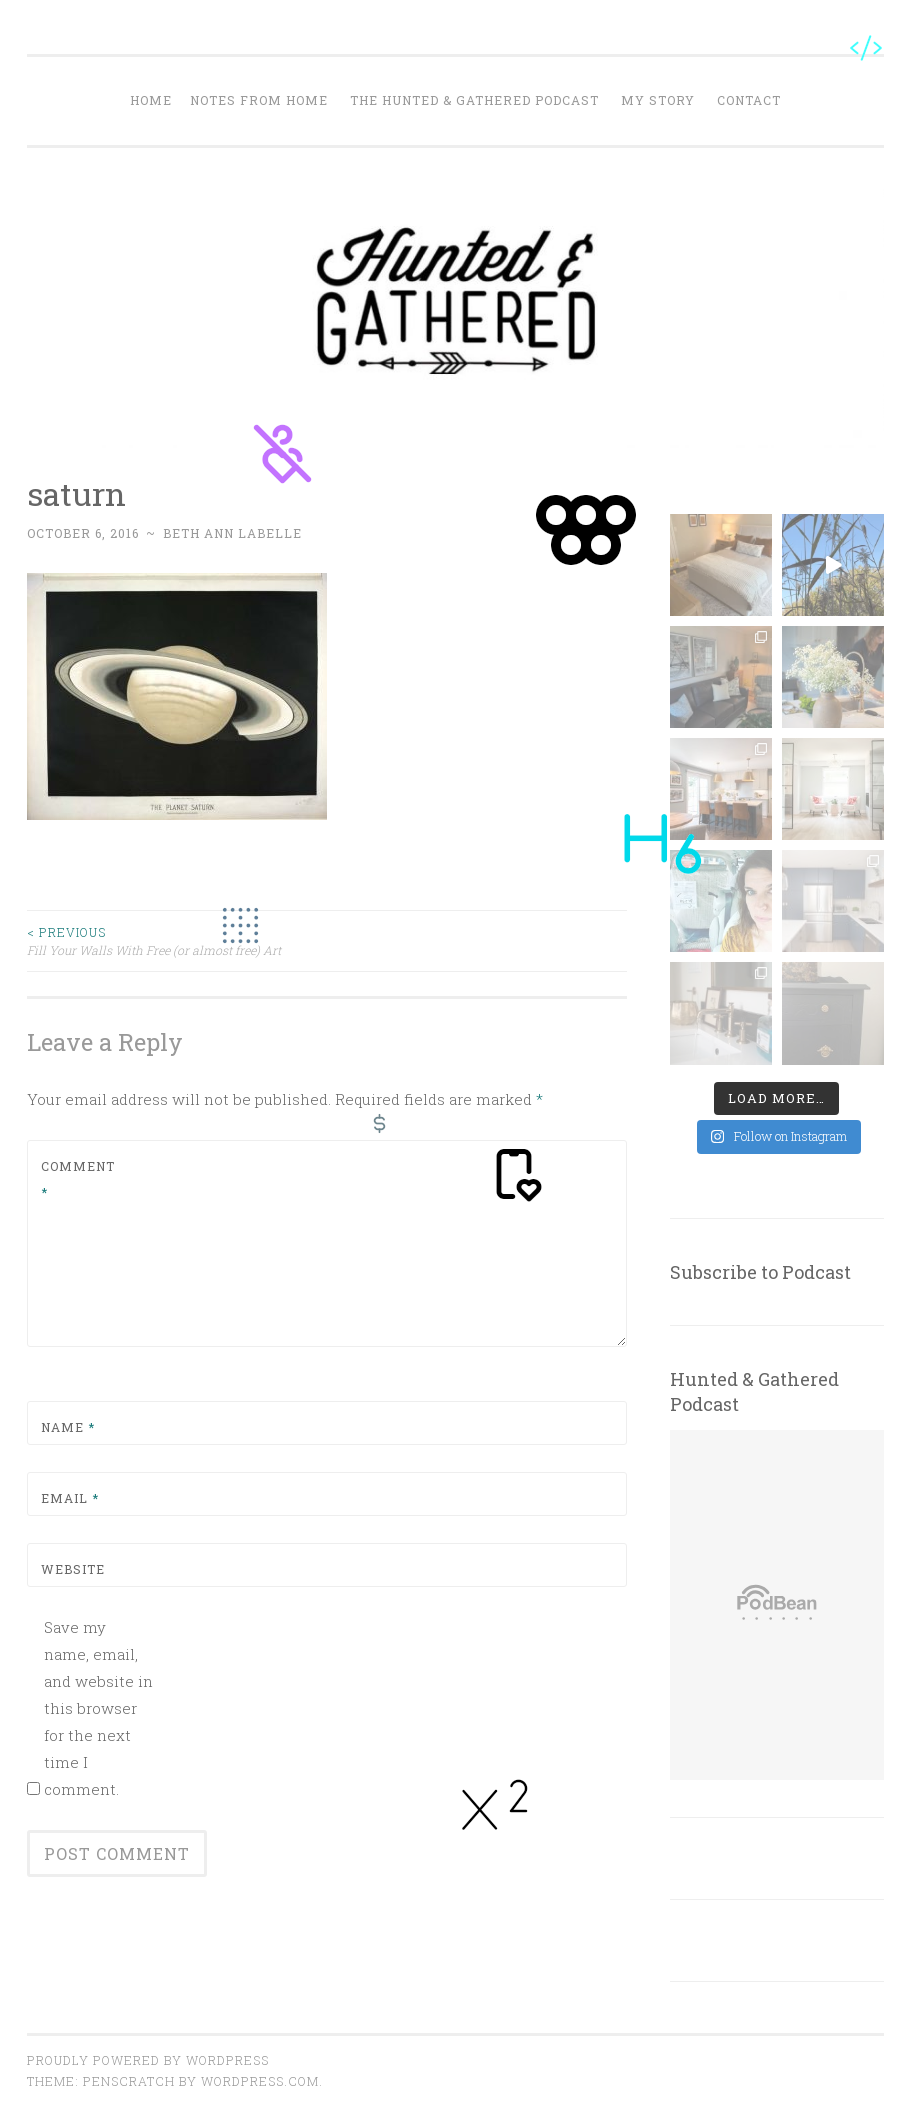  I want to click on apply superscript formatting to selected text, so click(491, 1806).